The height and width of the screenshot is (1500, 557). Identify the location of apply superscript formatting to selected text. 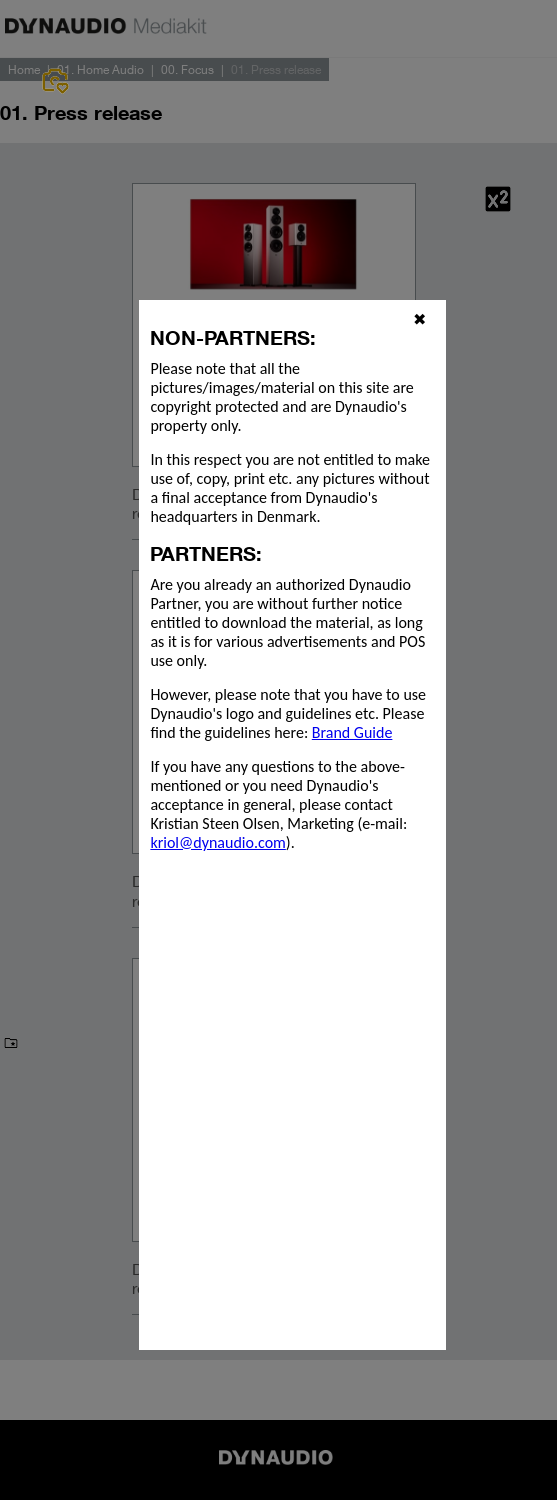
(498, 199).